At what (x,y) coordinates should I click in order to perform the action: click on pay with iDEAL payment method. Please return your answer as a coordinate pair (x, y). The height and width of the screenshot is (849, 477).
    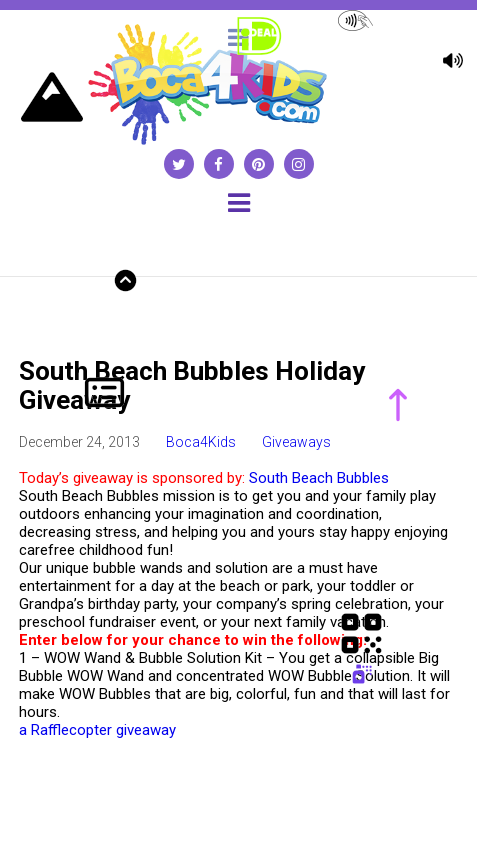
    Looking at the image, I should click on (259, 36).